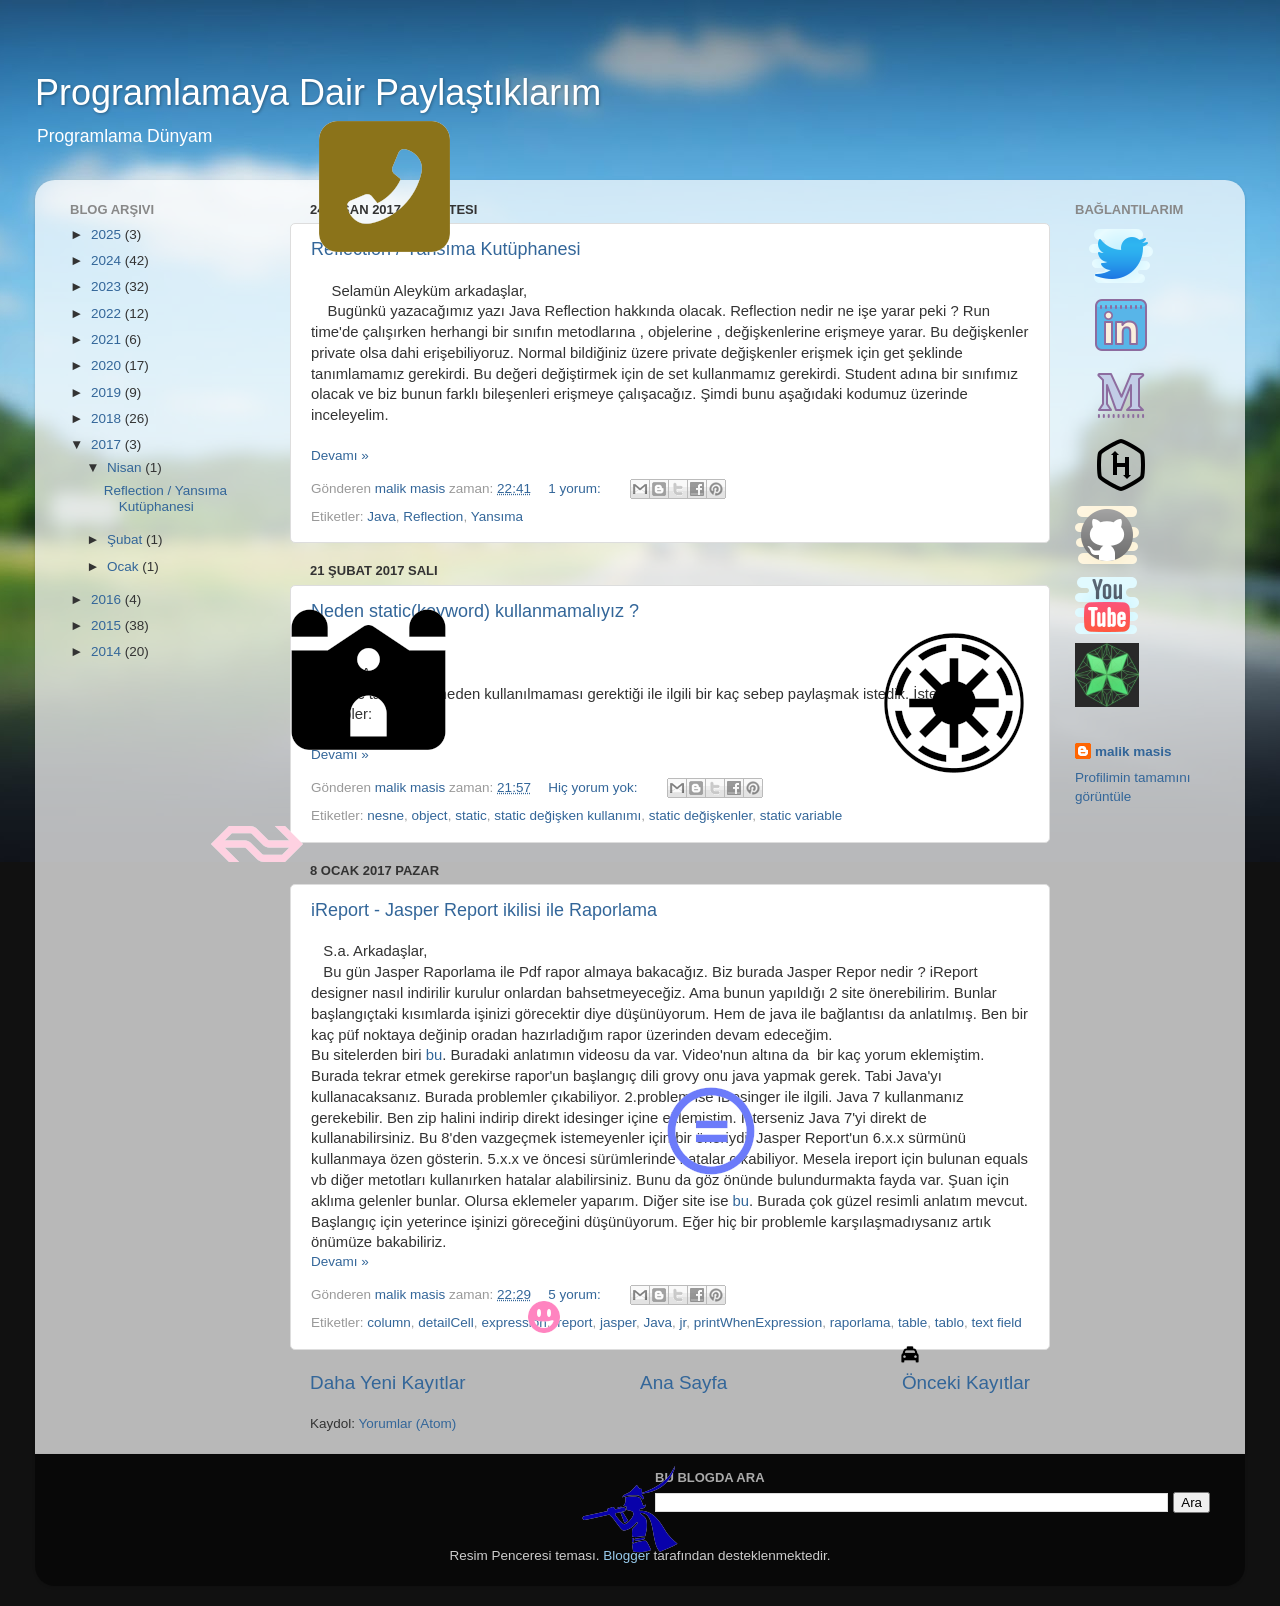 The image size is (1280, 1606). Describe the element at coordinates (630, 1509) in the screenshot. I see `pied piper logo` at that location.